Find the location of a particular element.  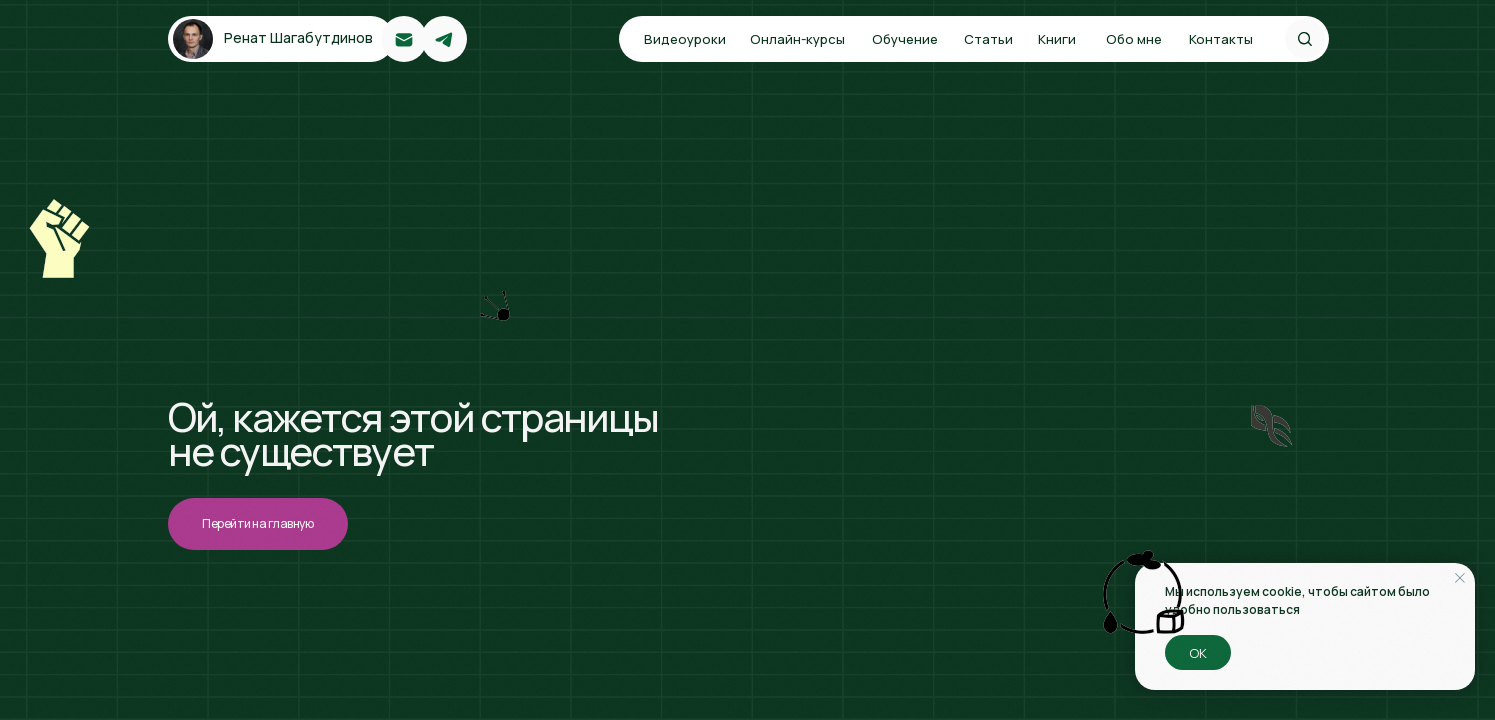

indicates strength or power action in a game is located at coordinates (59, 238).